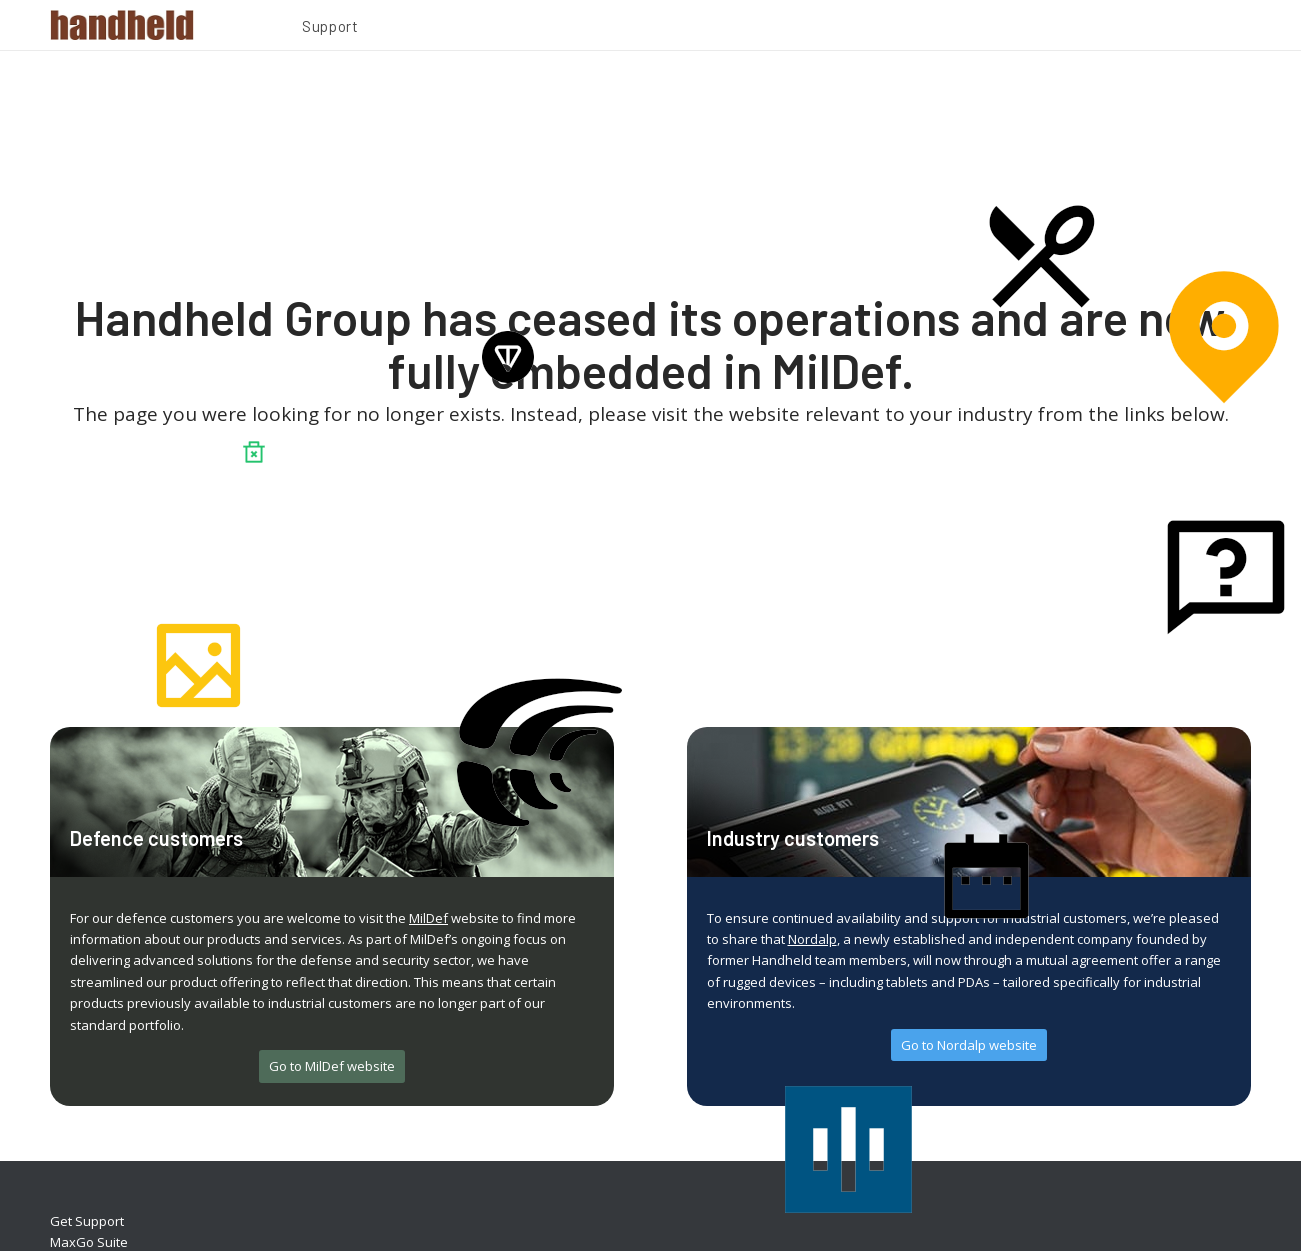 The height and width of the screenshot is (1251, 1301). I want to click on browse nearby restaurants, so click(1041, 253).